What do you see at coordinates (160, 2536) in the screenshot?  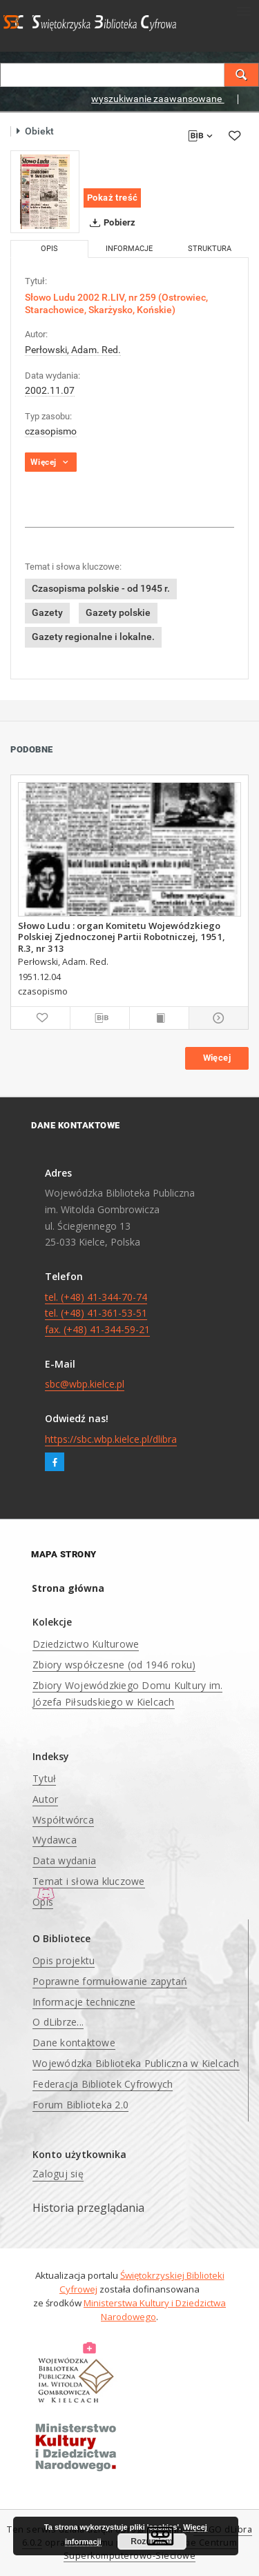 I see `access audio recordings or voice memos` at bounding box center [160, 2536].